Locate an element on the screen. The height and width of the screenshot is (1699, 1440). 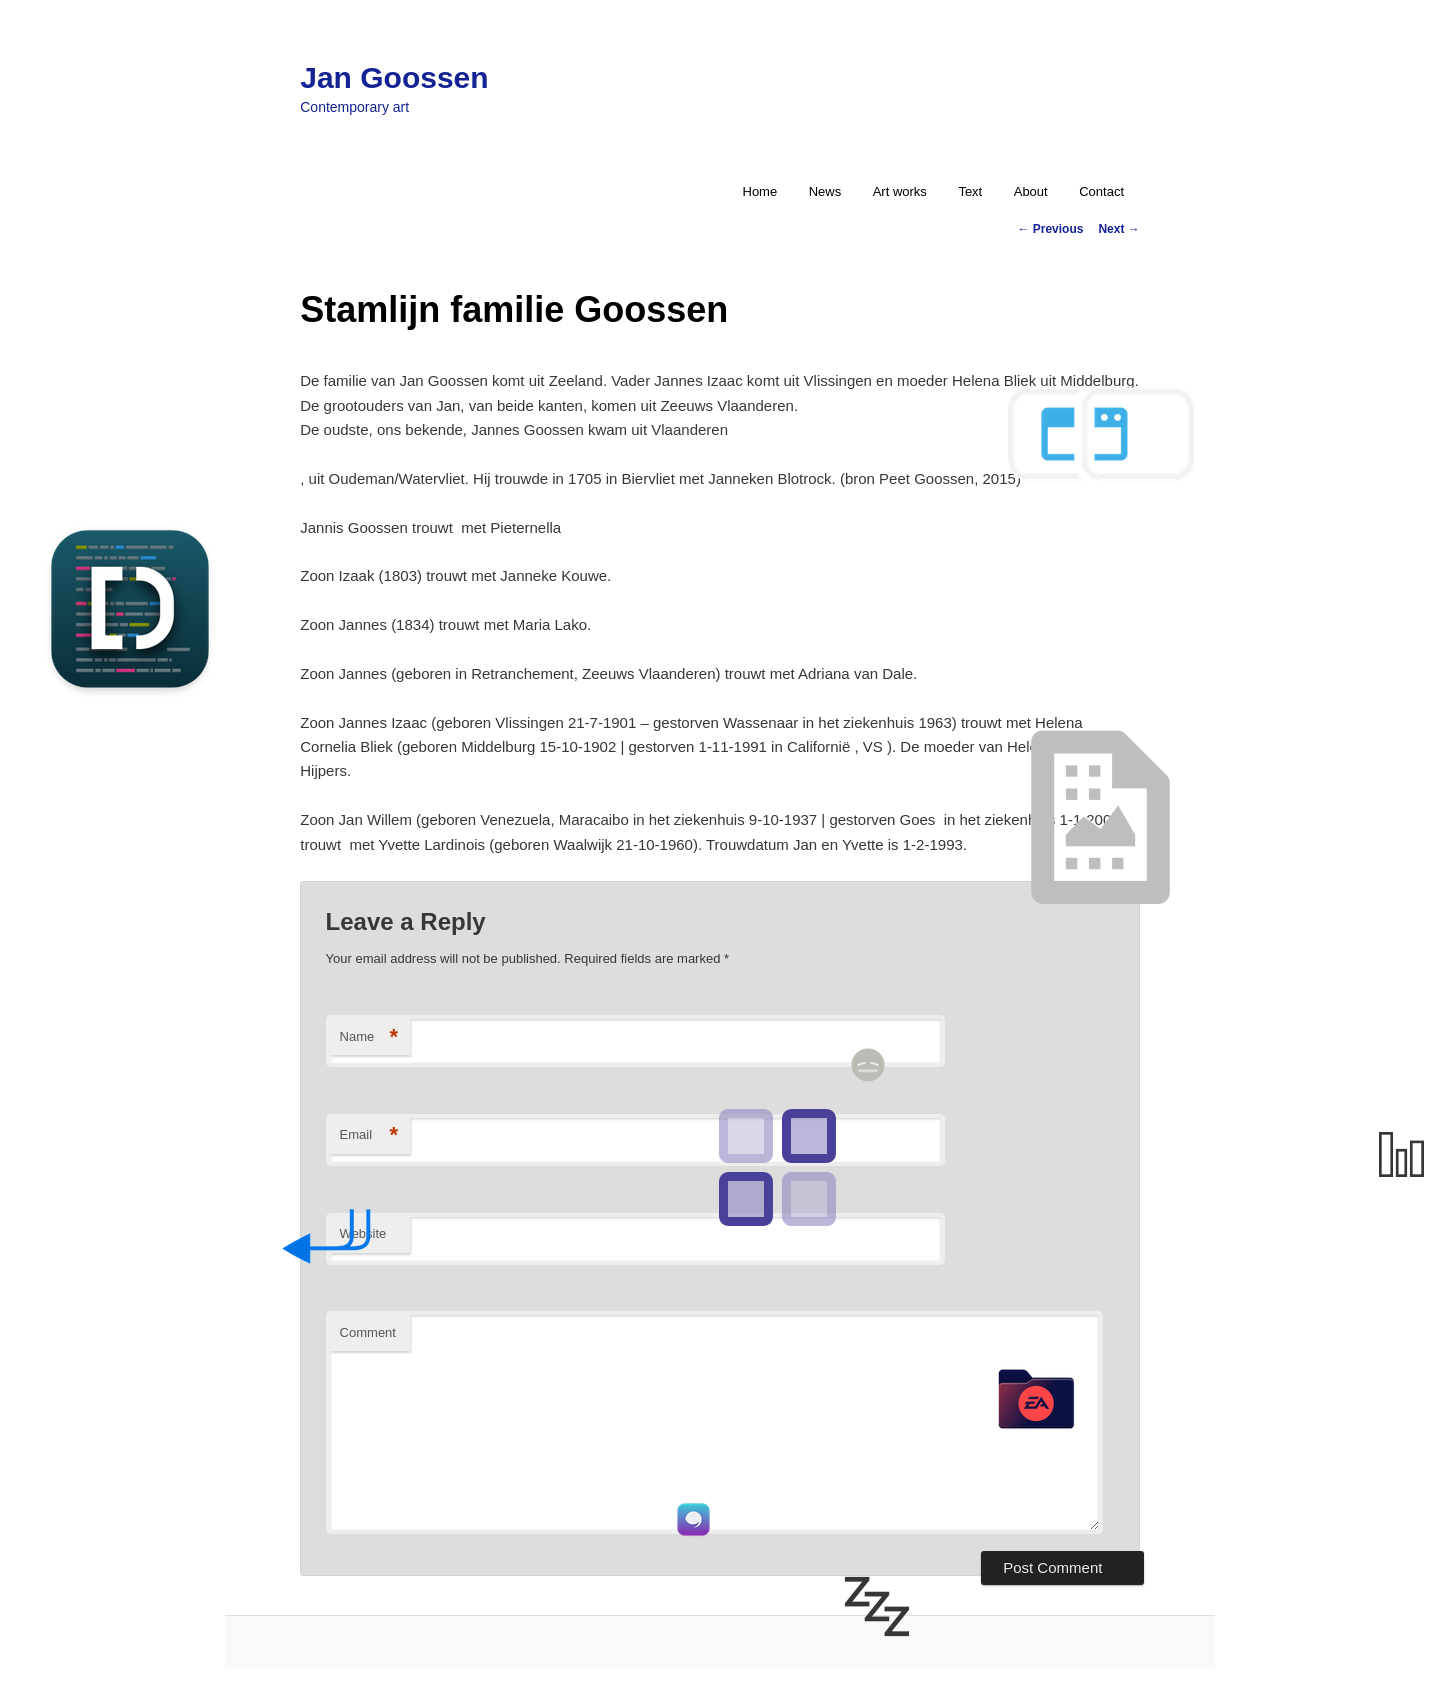
indicates disk is in standby/sleep mode is located at coordinates (874, 1606).